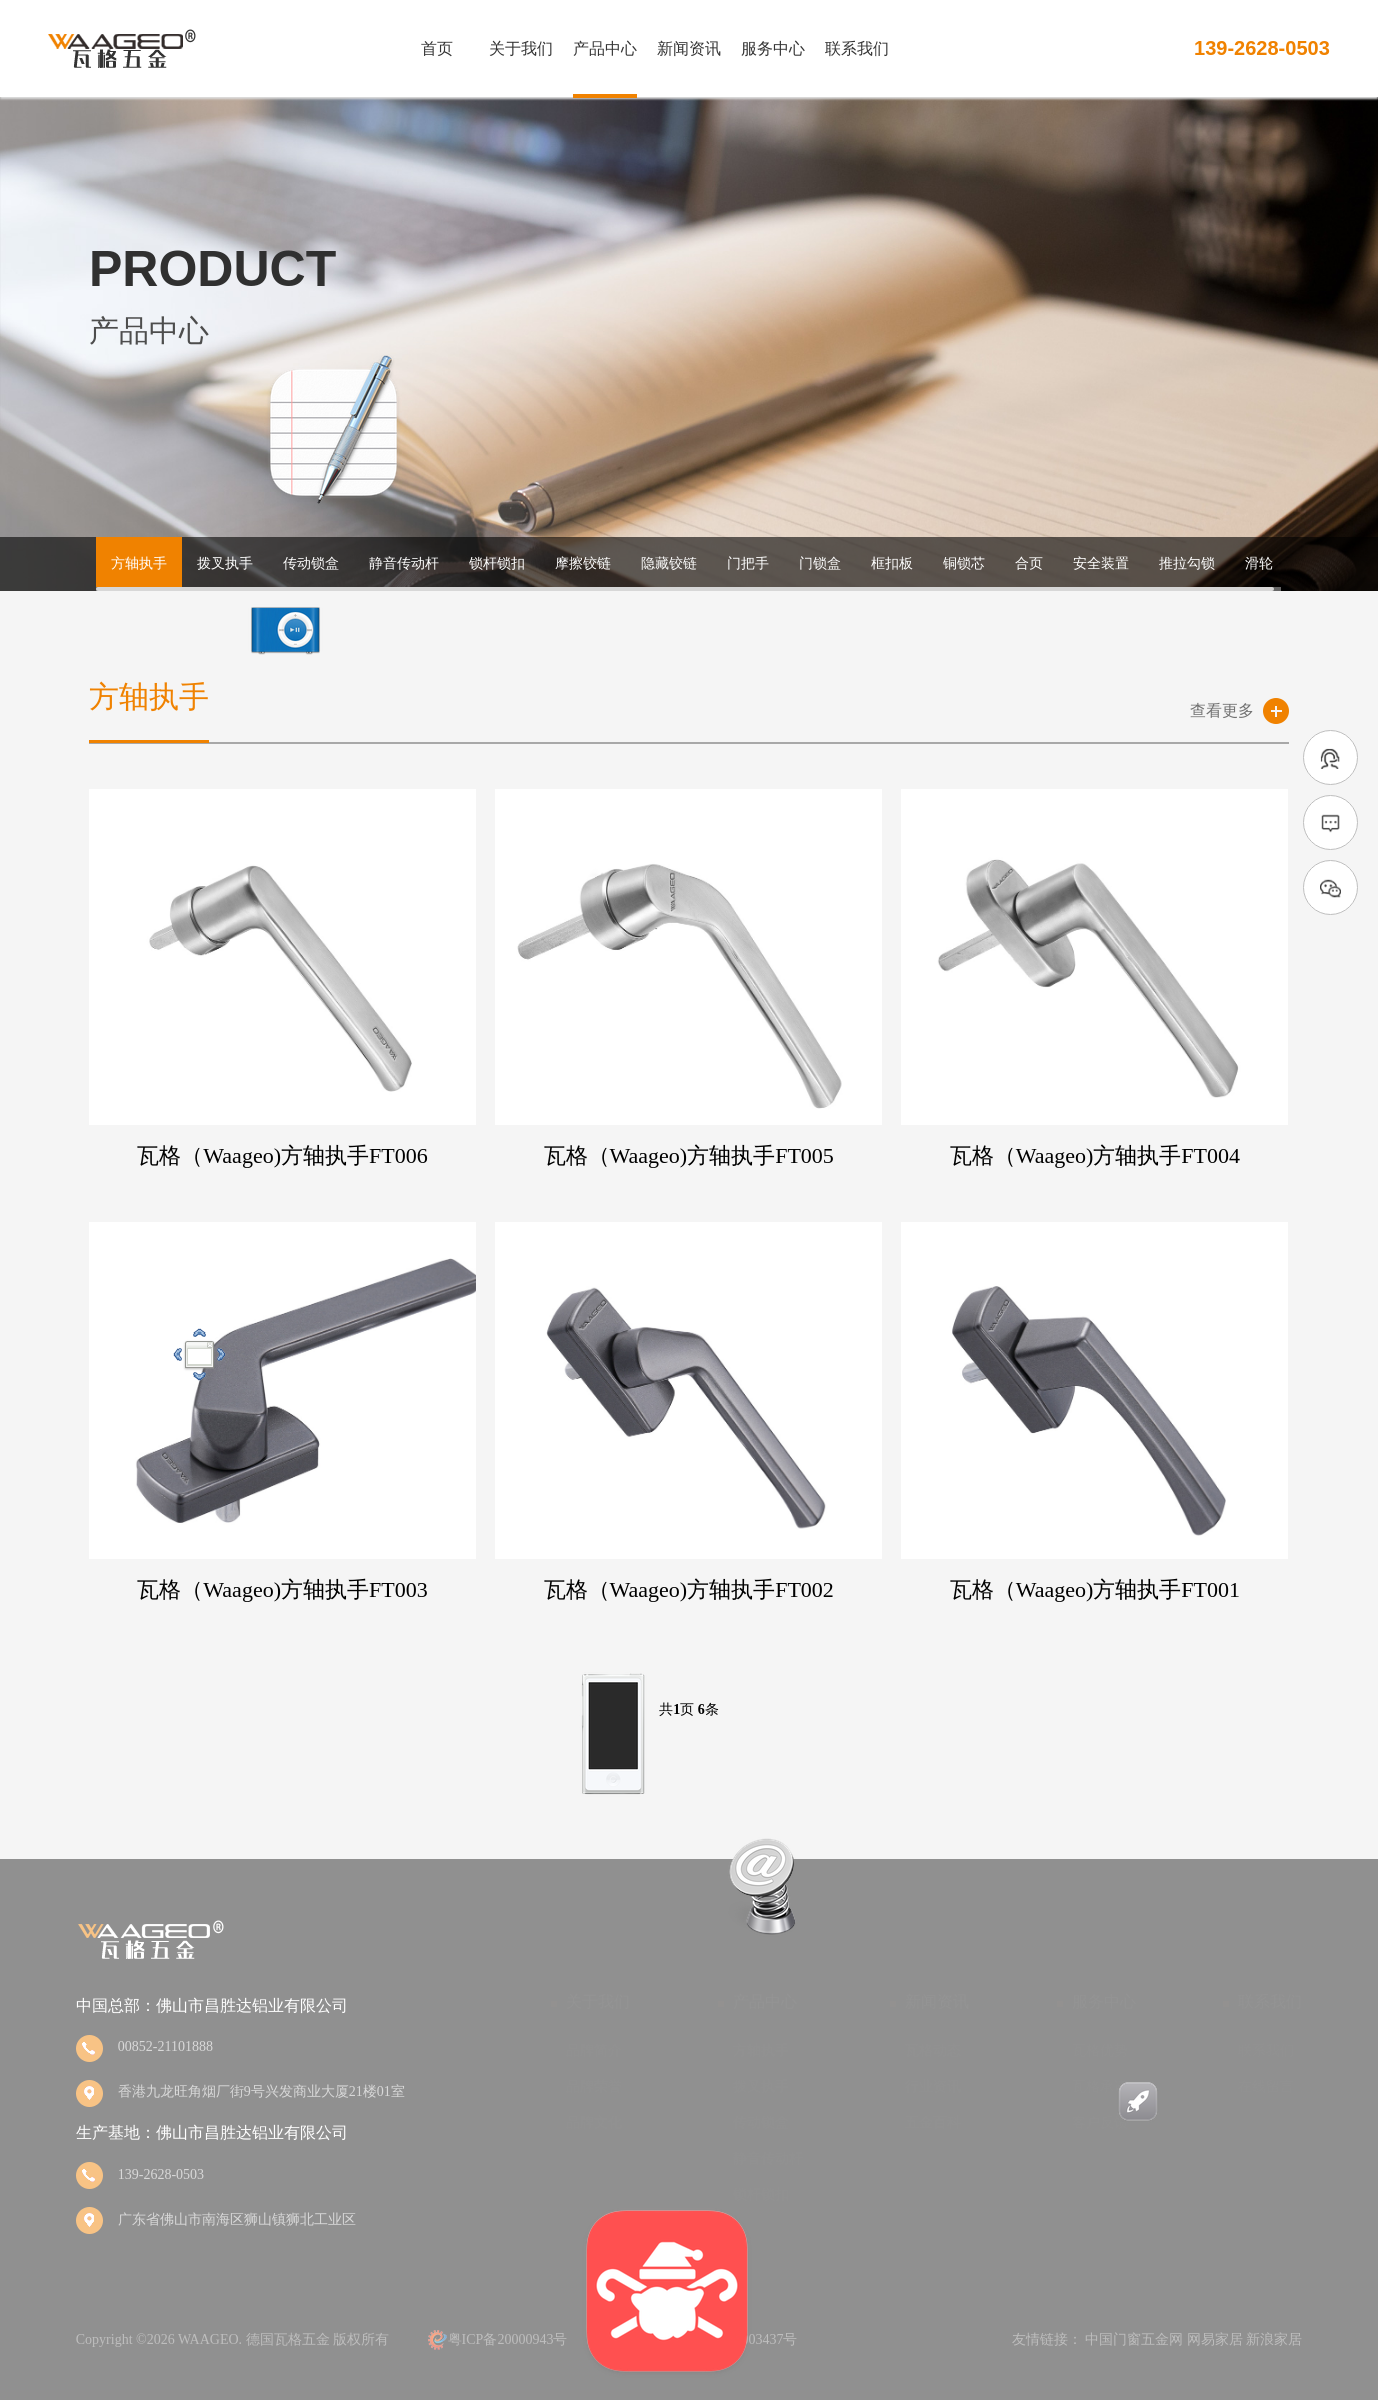  I want to click on indicates a connected iPod shuffle device, so click(285, 617).